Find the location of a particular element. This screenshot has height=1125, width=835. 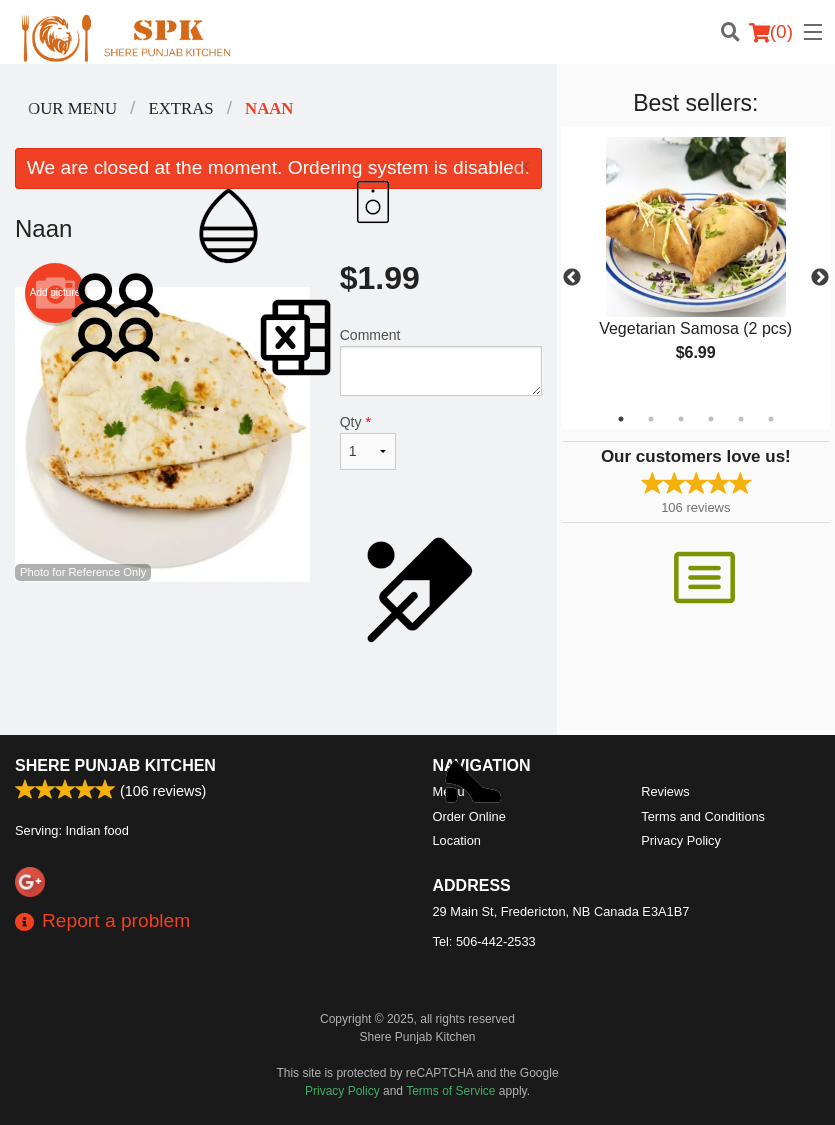

adjust fill level or capacity is located at coordinates (228, 228).